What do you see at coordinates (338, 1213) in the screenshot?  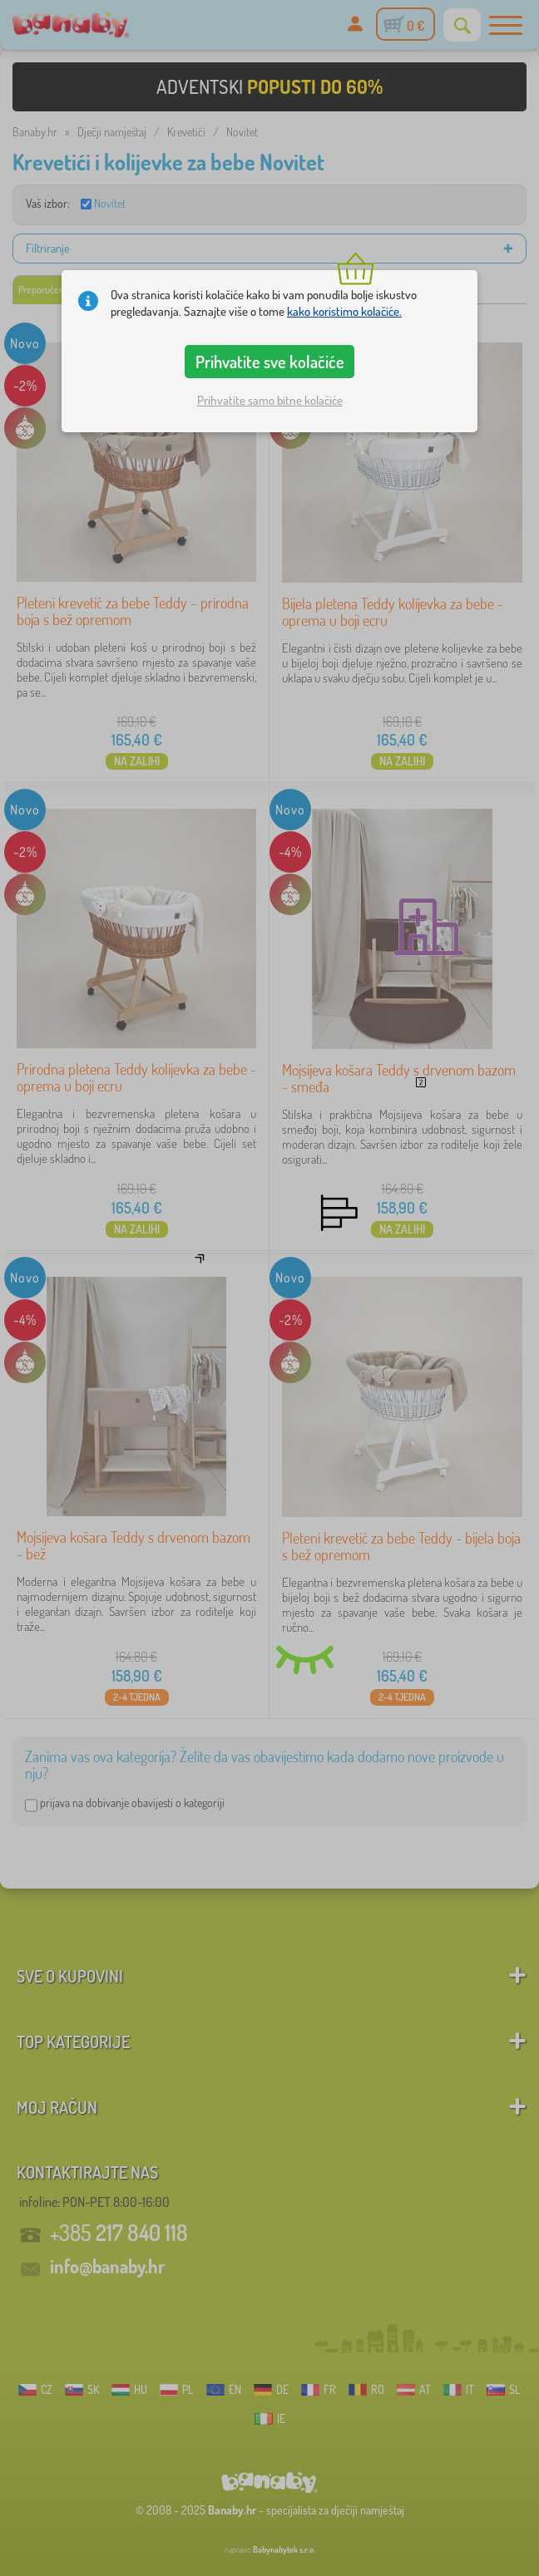 I see `view horizontal bar chart` at bounding box center [338, 1213].